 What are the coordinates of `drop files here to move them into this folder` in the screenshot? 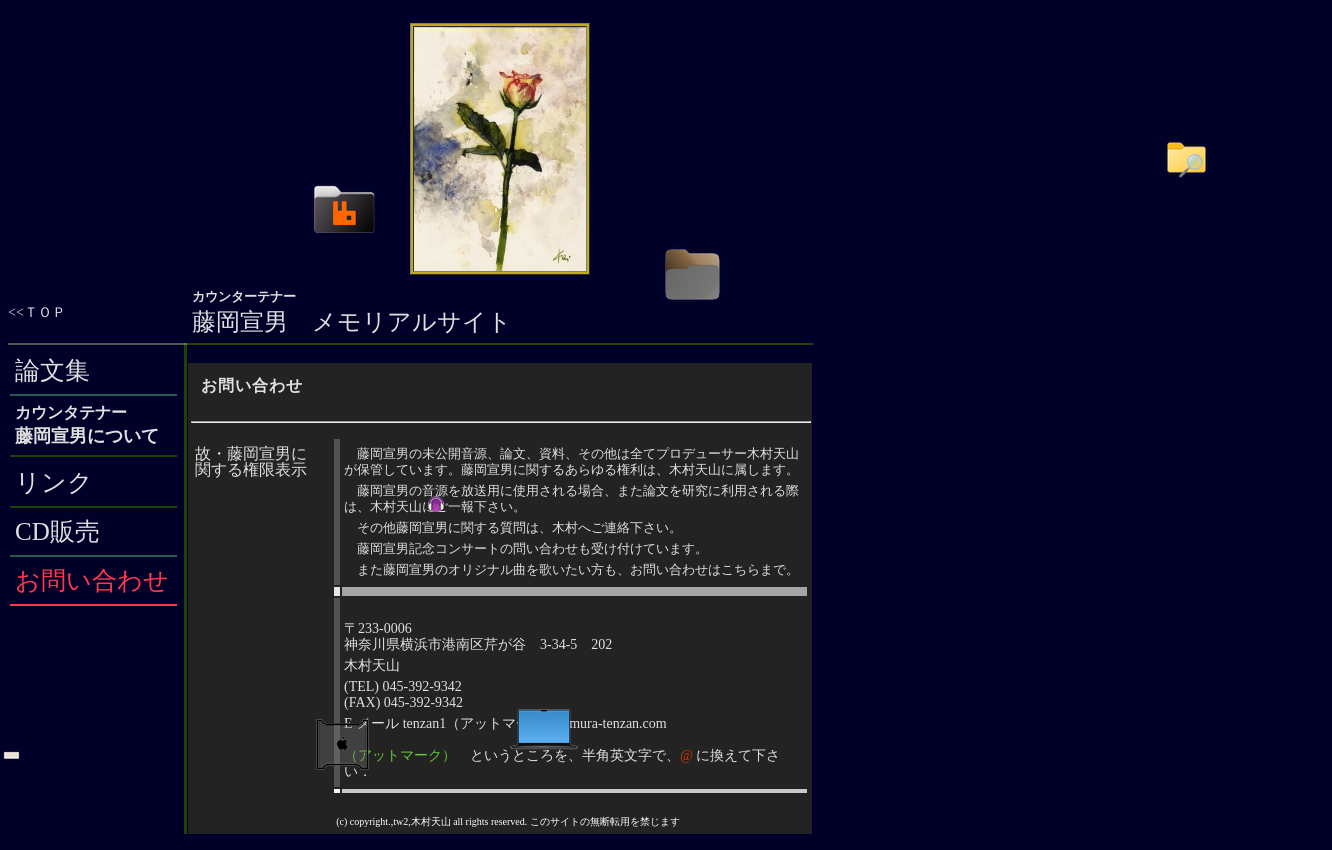 It's located at (692, 274).